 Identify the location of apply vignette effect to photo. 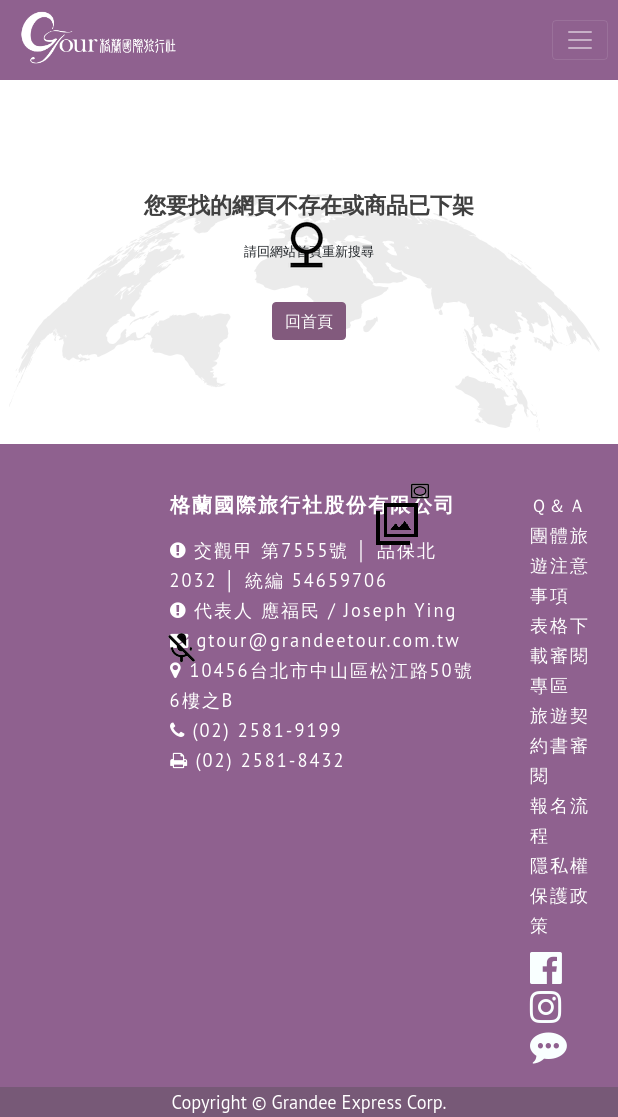
(420, 491).